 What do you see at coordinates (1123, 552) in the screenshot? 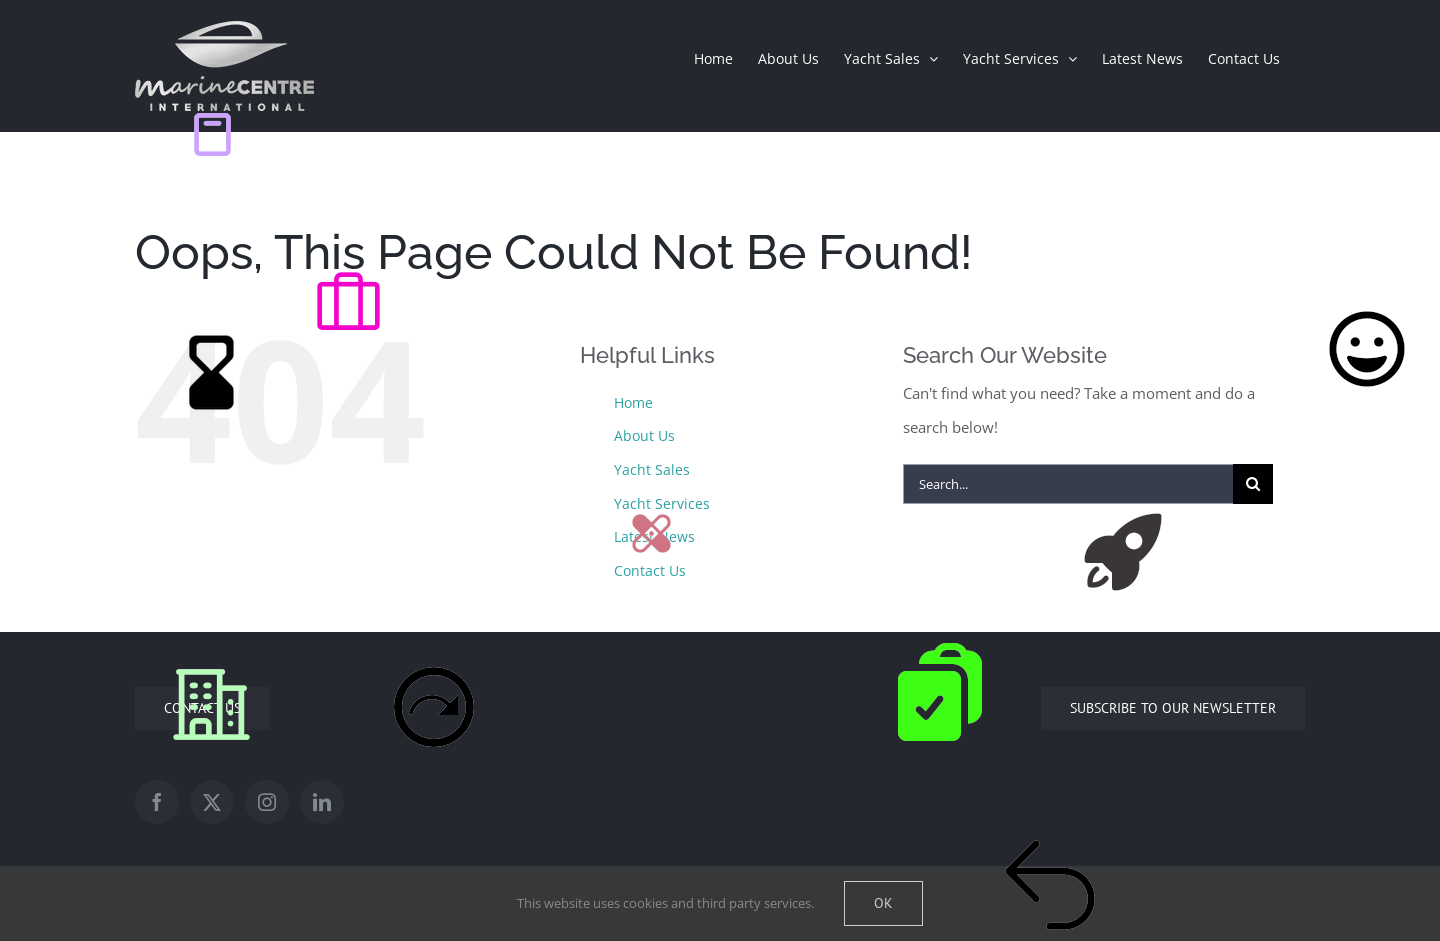
I see `launch or deploy a project` at bounding box center [1123, 552].